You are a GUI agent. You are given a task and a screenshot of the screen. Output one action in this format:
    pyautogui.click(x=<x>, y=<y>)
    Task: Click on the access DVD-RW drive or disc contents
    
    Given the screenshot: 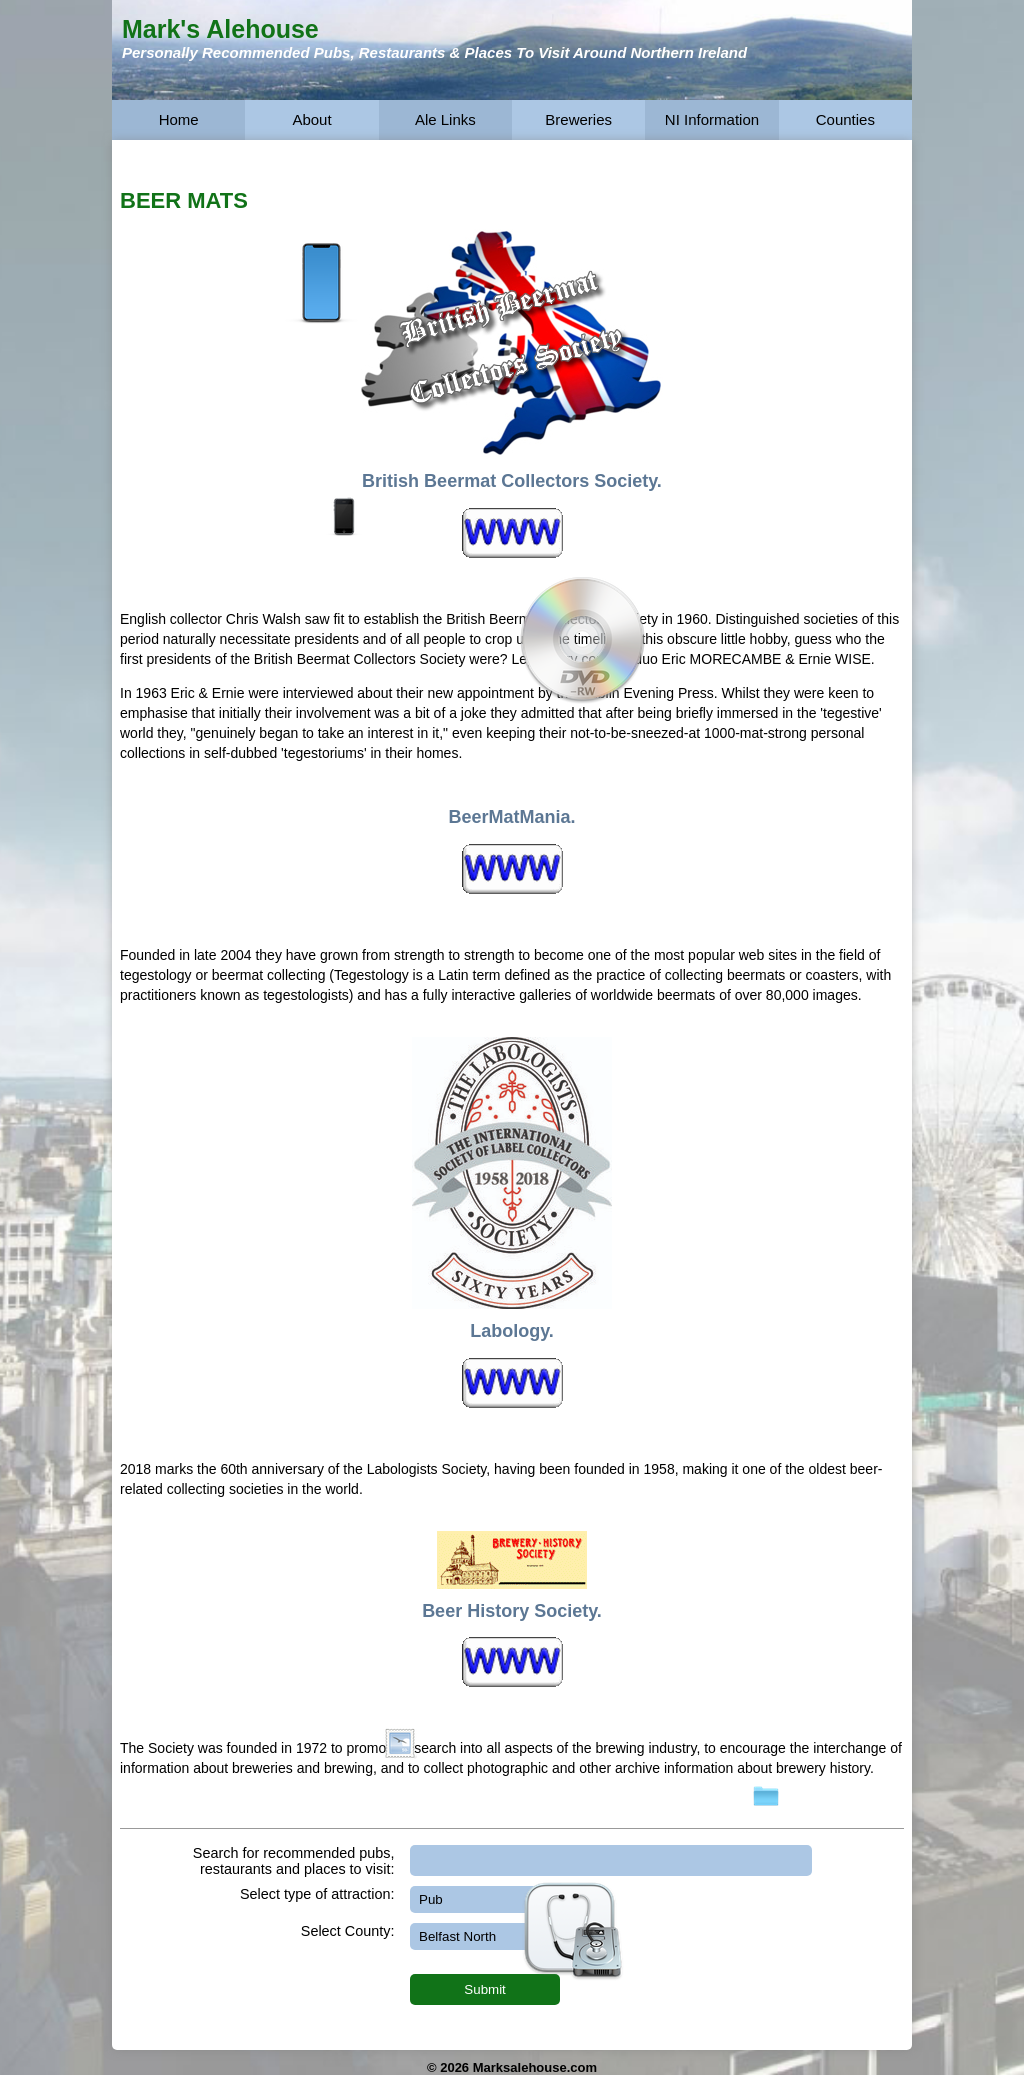 What is the action you would take?
    pyautogui.click(x=582, y=641)
    